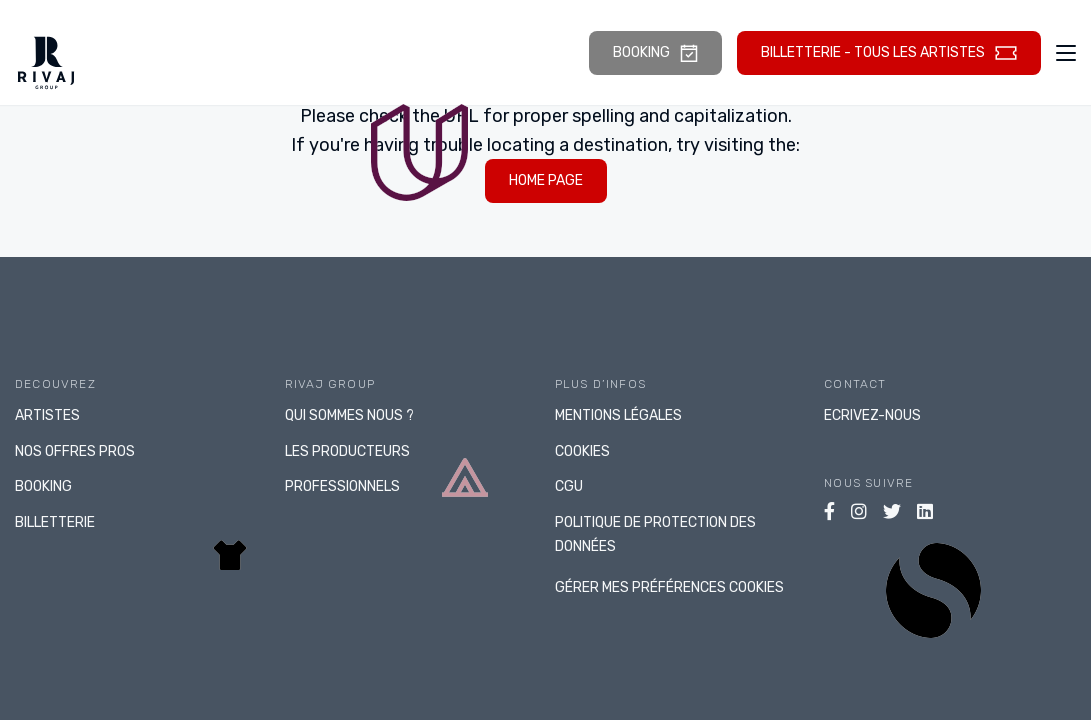 This screenshot has width=1091, height=720. What do you see at coordinates (465, 478) in the screenshot?
I see `view camping or outdoor locations` at bounding box center [465, 478].